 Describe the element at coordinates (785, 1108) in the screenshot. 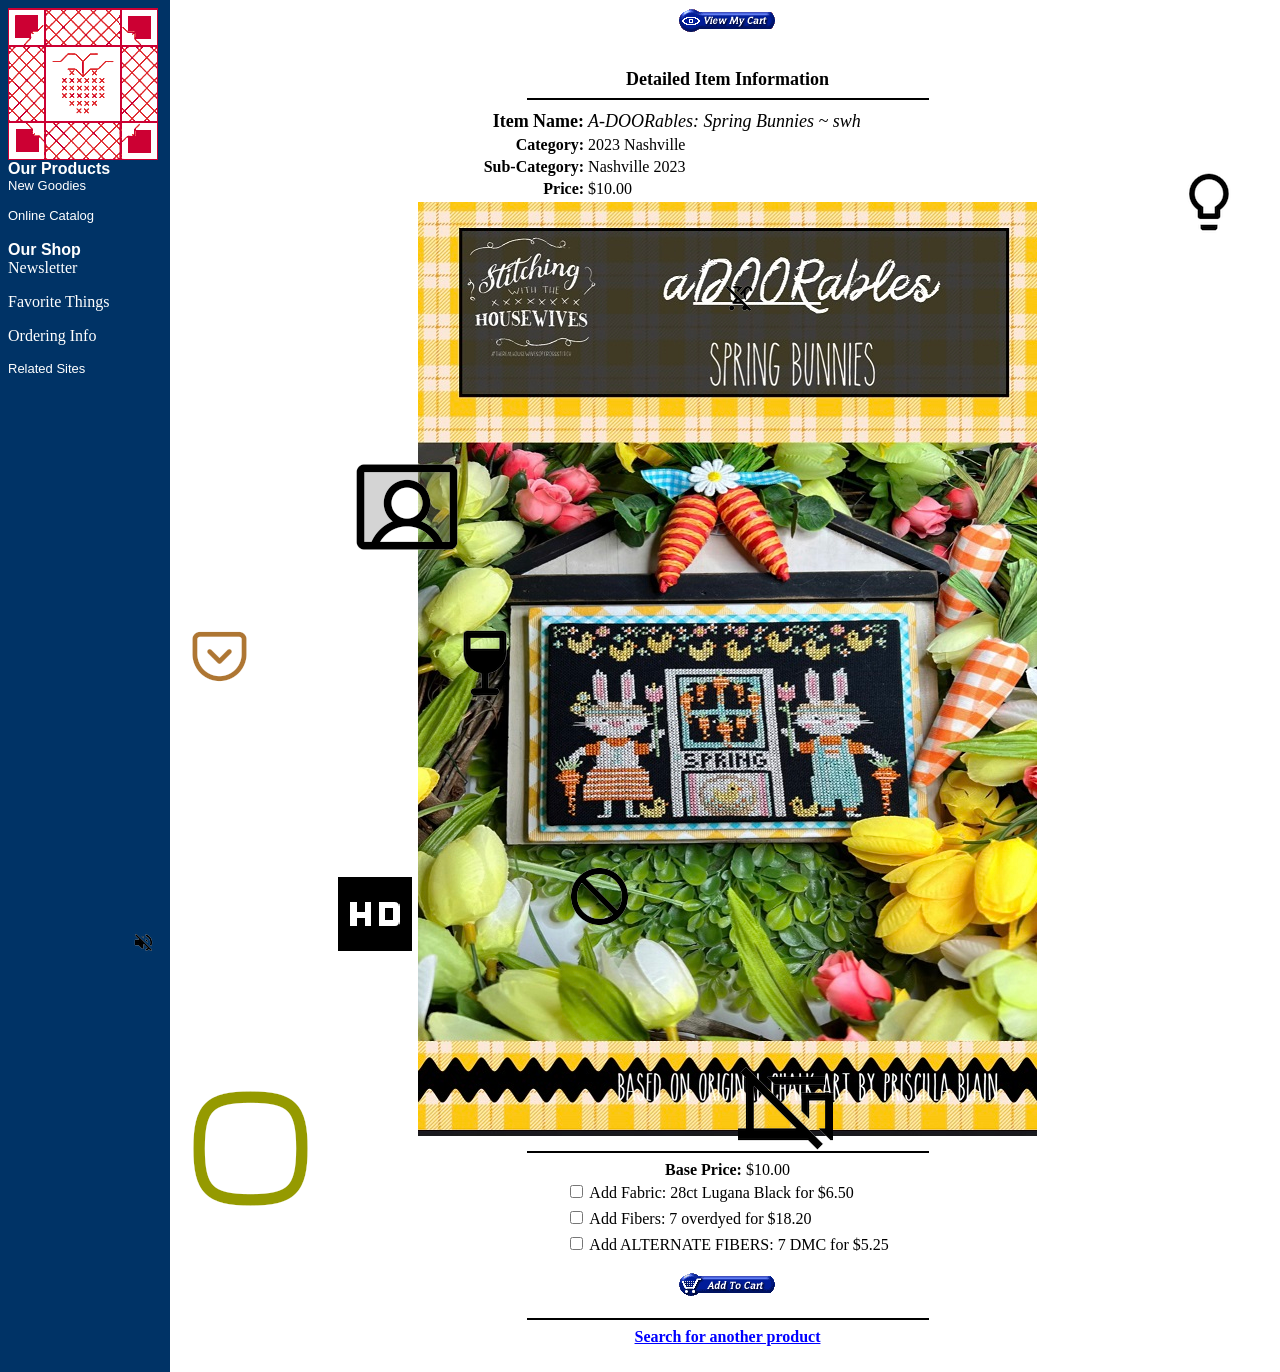

I see `device linking is disabled` at that location.